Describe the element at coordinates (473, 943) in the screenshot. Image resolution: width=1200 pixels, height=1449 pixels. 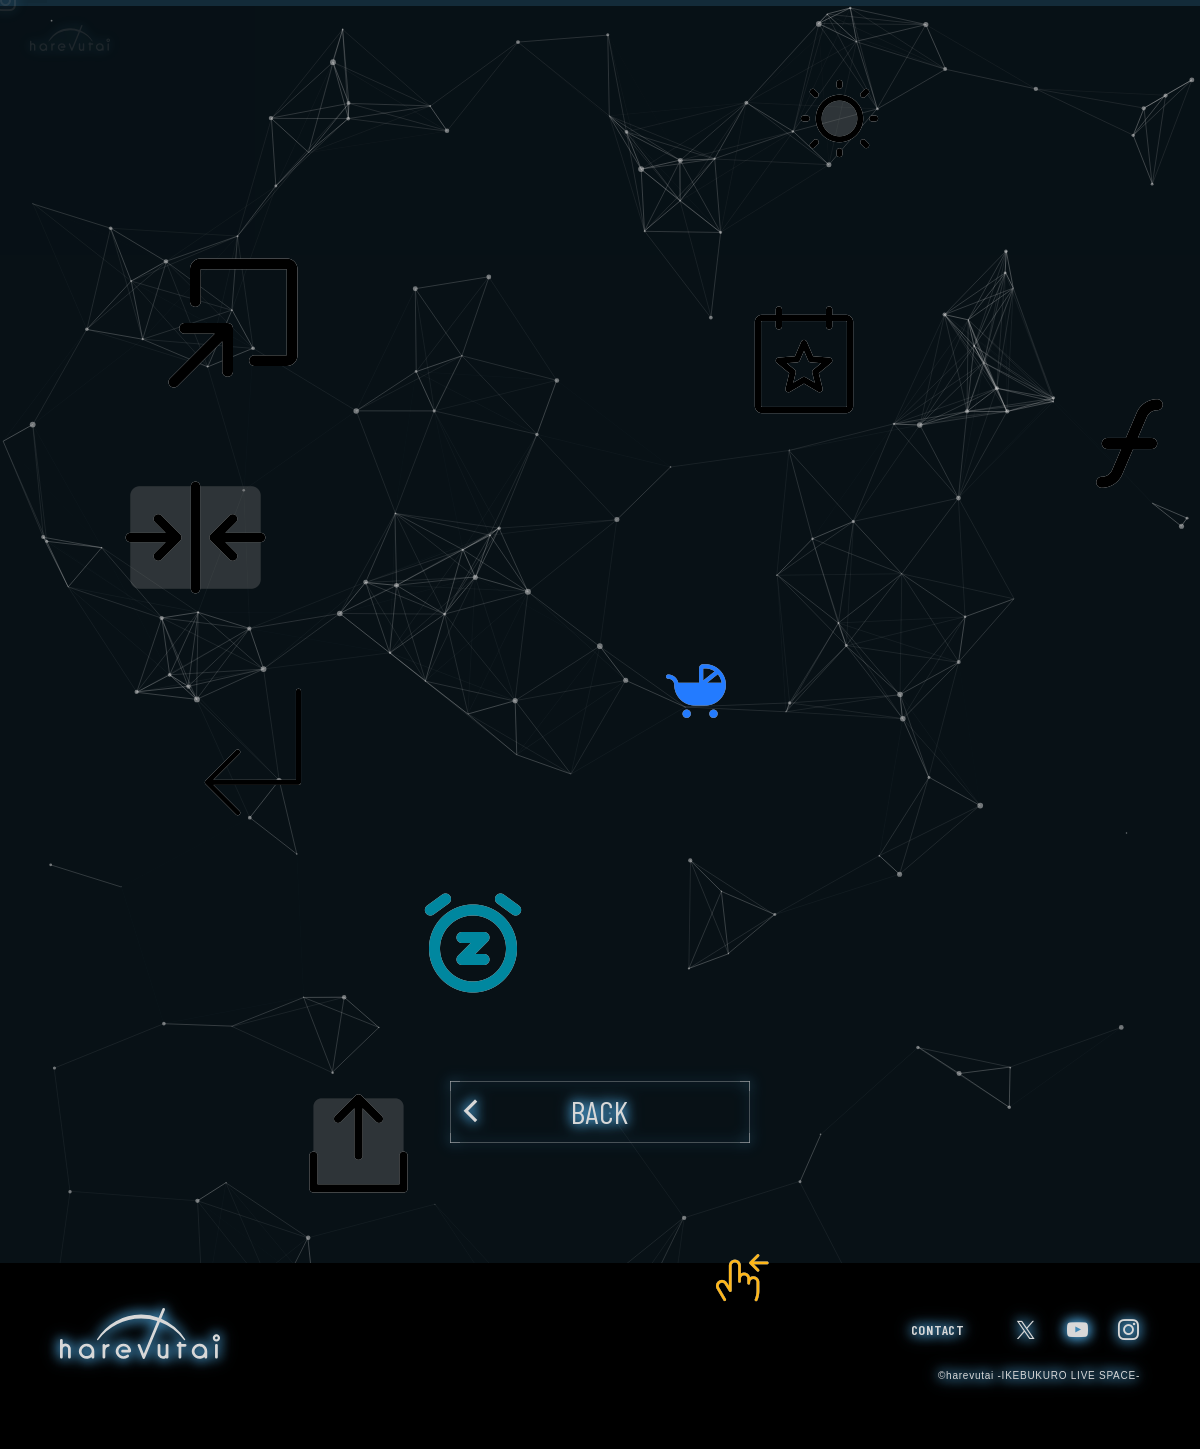
I see `snooze an active alarm` at that location.